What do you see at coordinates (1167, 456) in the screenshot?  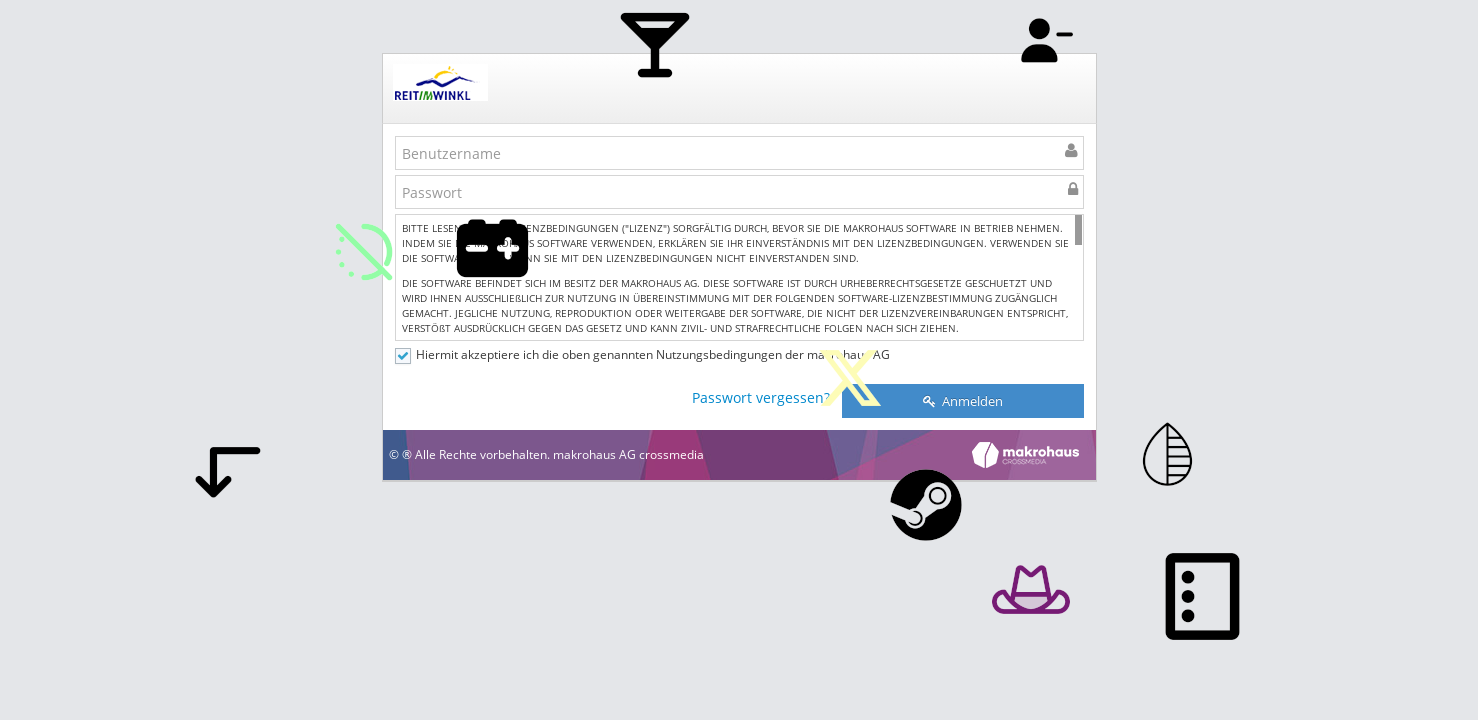 I see `adjust color saturation or fill level` at bounding box center [1167, 456].